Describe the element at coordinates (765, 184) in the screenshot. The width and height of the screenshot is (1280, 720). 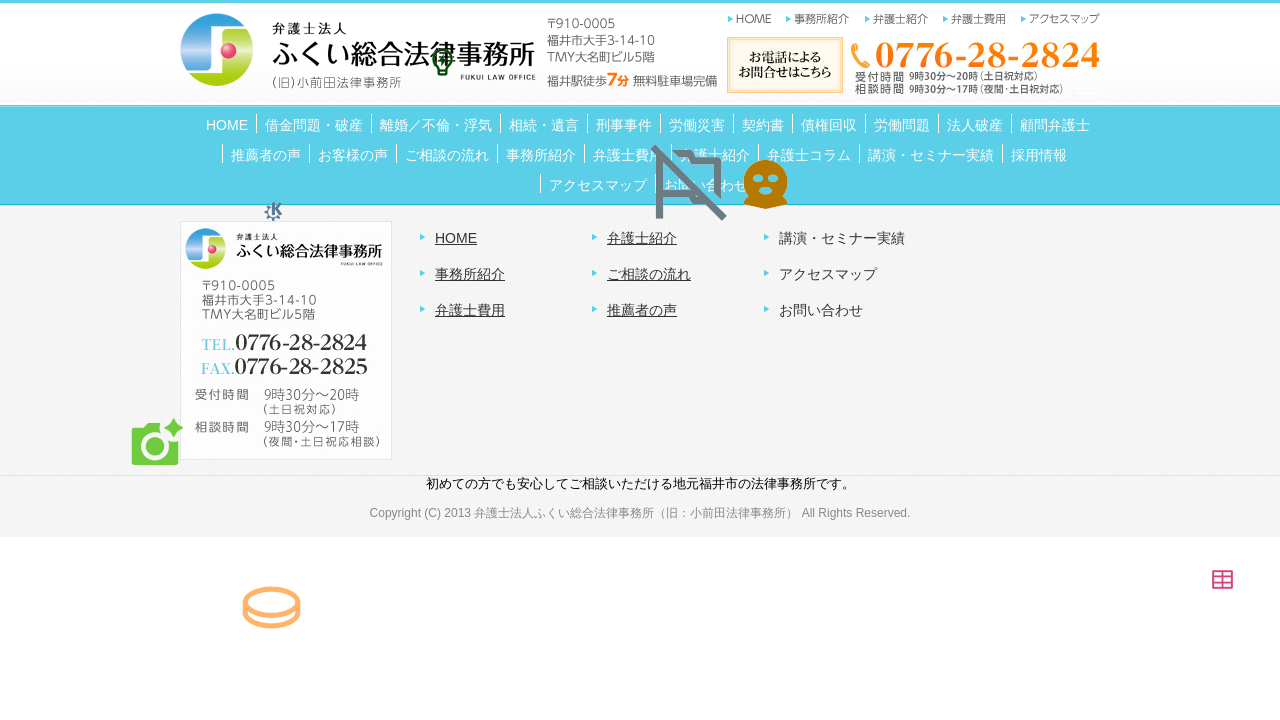
I see `indicates criminal or suspicious user profile` at that location.